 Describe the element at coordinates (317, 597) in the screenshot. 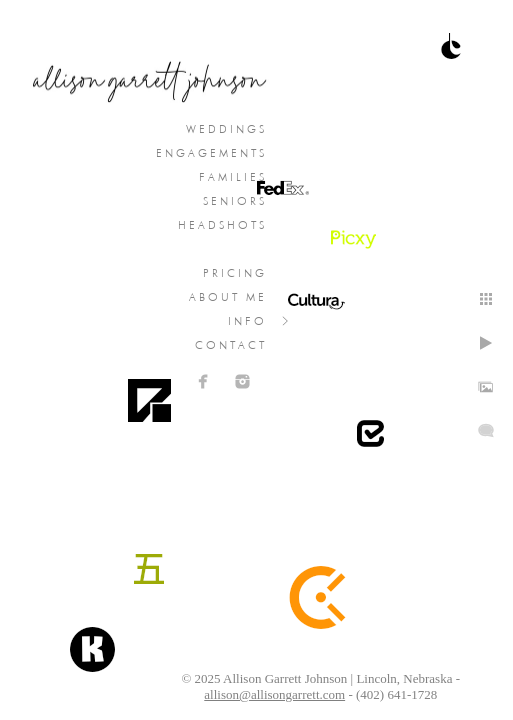

I see `open clockify time tracking app` at that location.